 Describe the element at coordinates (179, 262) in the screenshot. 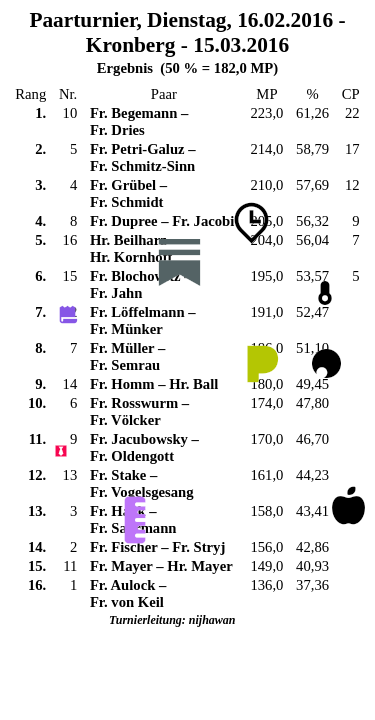

I see `open the Substack app` at that location.